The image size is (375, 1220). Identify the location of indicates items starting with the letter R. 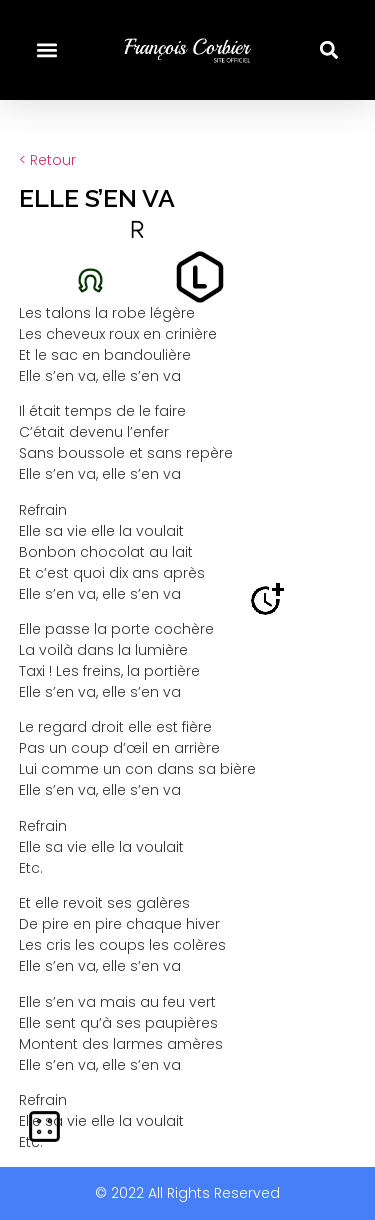
(137, 229).